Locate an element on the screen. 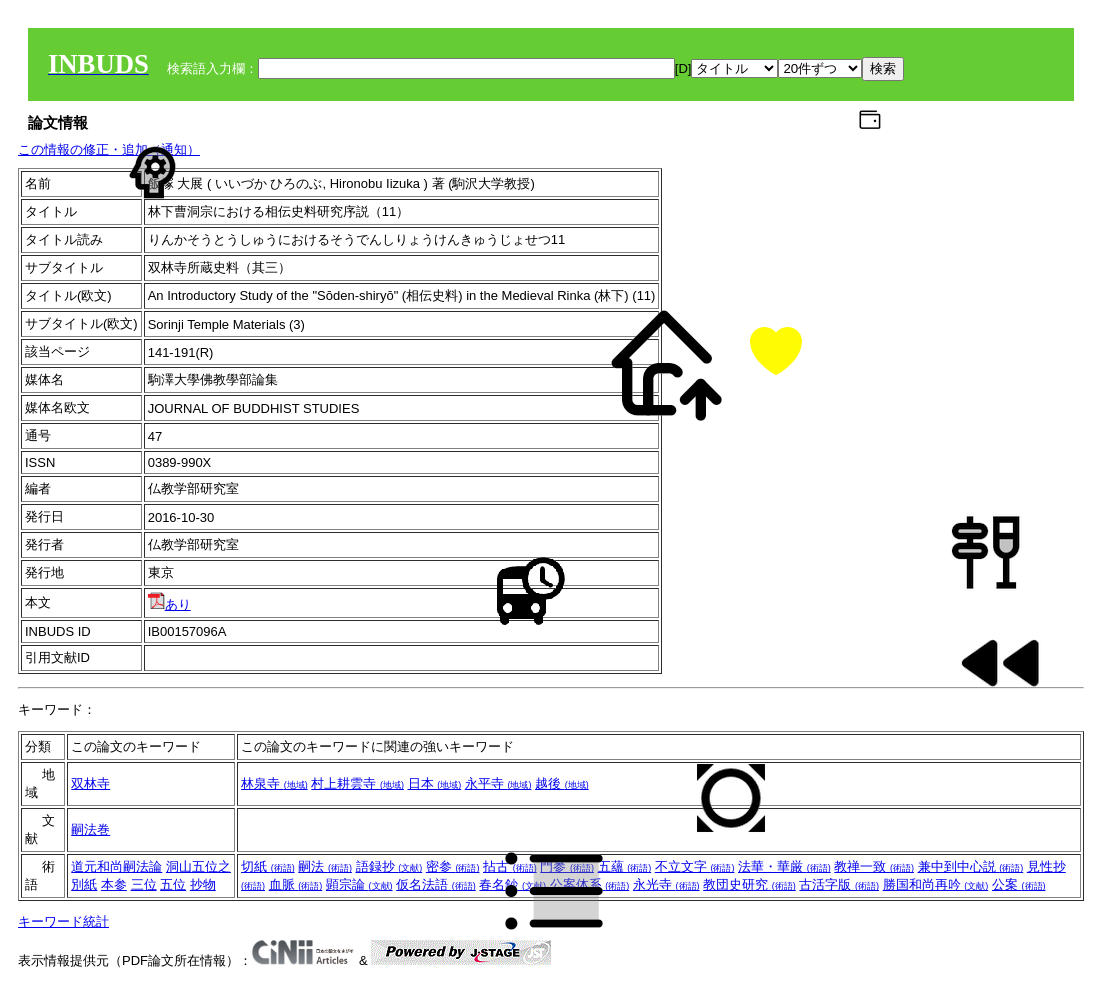 Image resolution: width=1102 pixels, height=987 pixels. expand content to fill available space is located at coordinates (731, 798).